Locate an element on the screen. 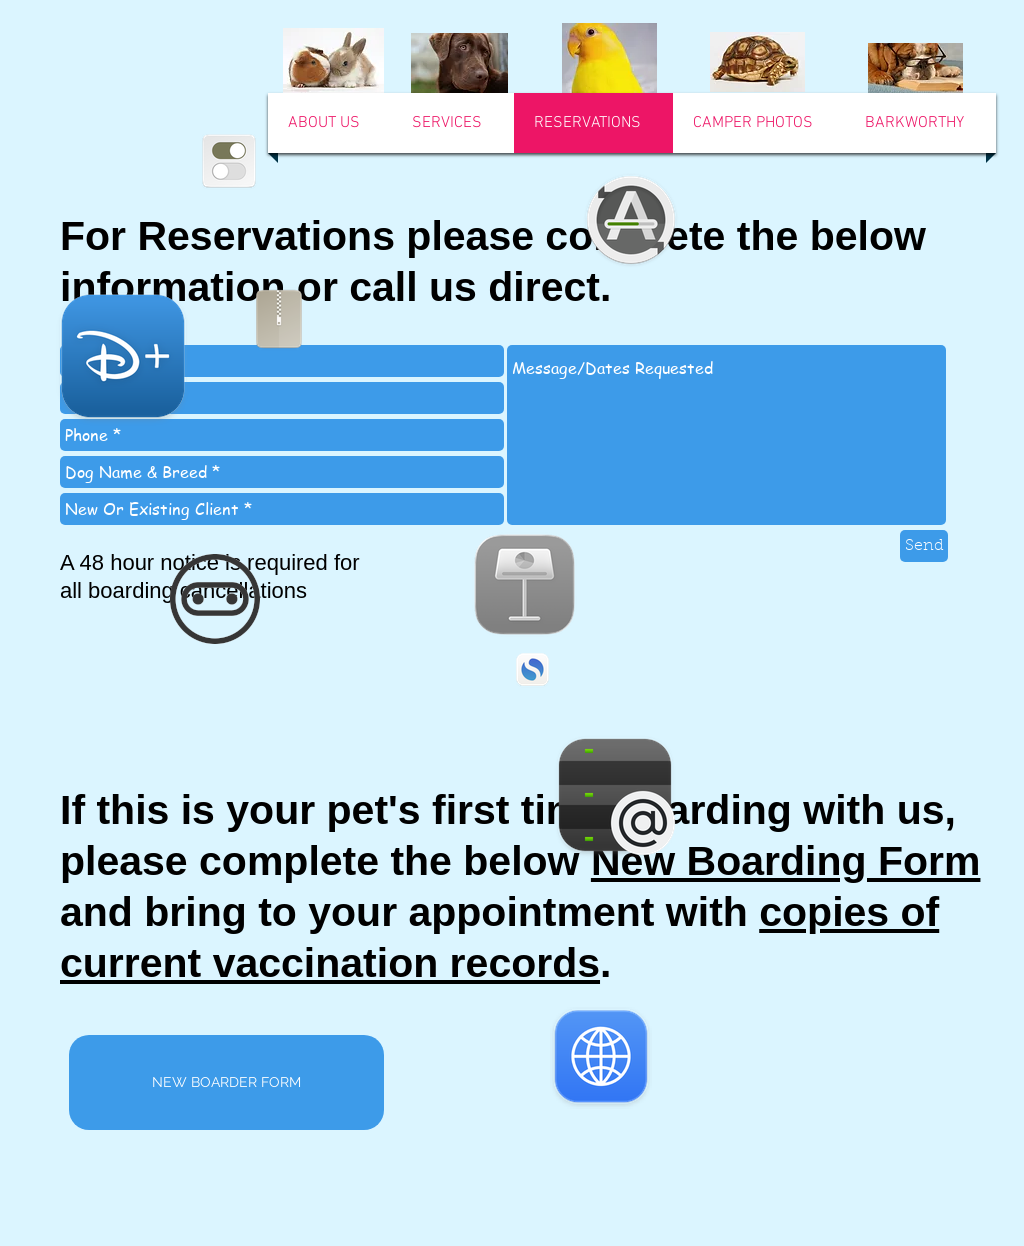  open Keynote to create or edit presentations is located at coordinates (524, 584).